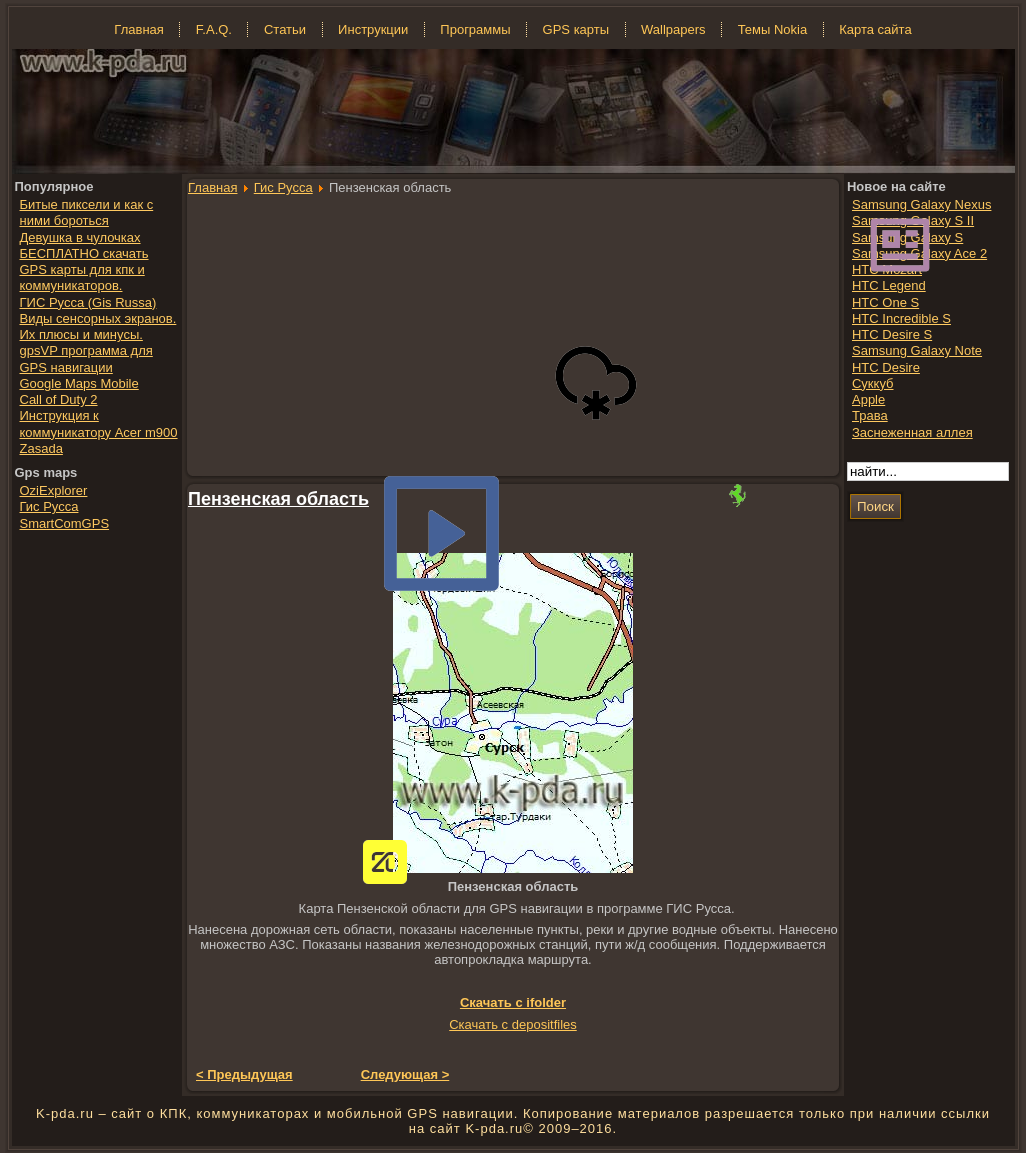  What do you see at coordinates (385, 862) in the screenshot?
I see `open the Twenty CRM app` at bounding box center [385, 862].